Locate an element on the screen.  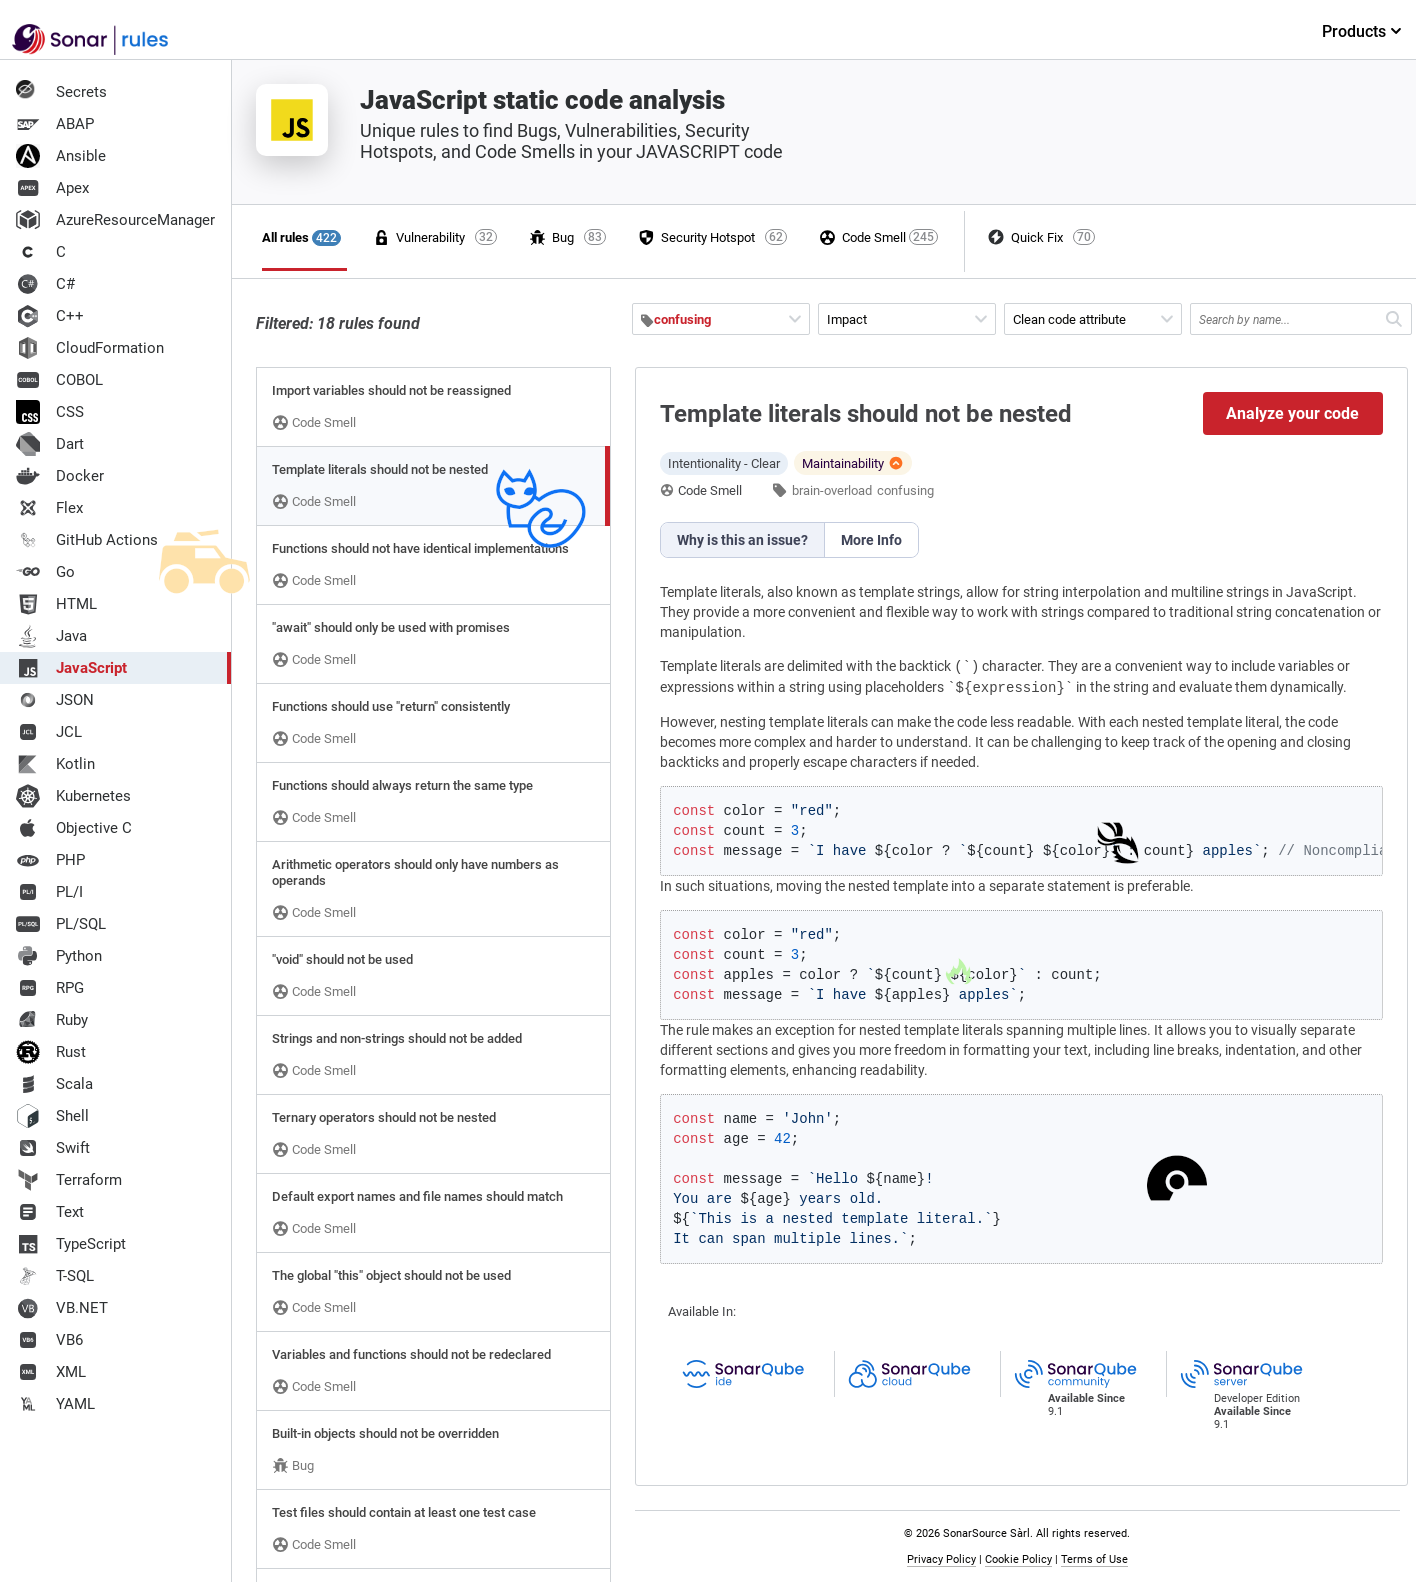
indicates trending or popular content is located at coordinates (959, 971).